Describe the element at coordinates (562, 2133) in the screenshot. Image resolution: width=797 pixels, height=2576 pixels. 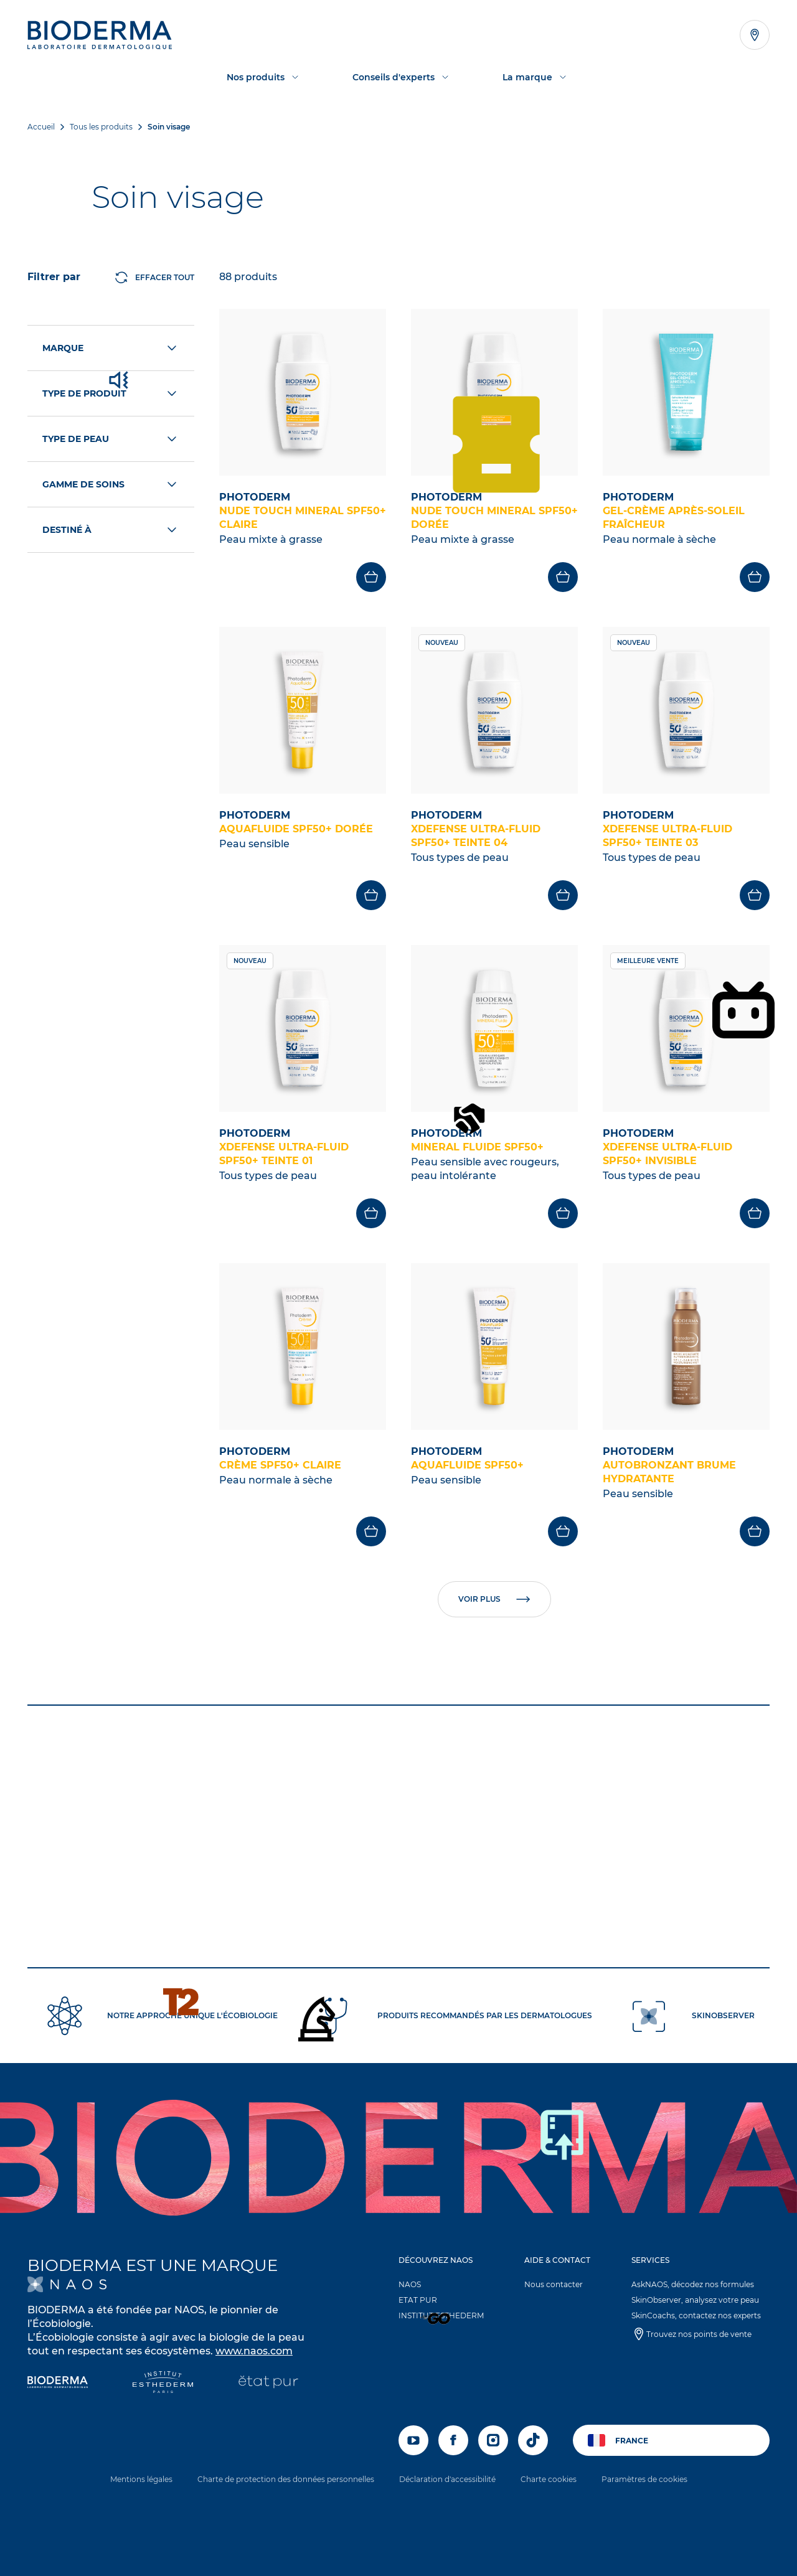
I see `view commit history for a repository` at that location.